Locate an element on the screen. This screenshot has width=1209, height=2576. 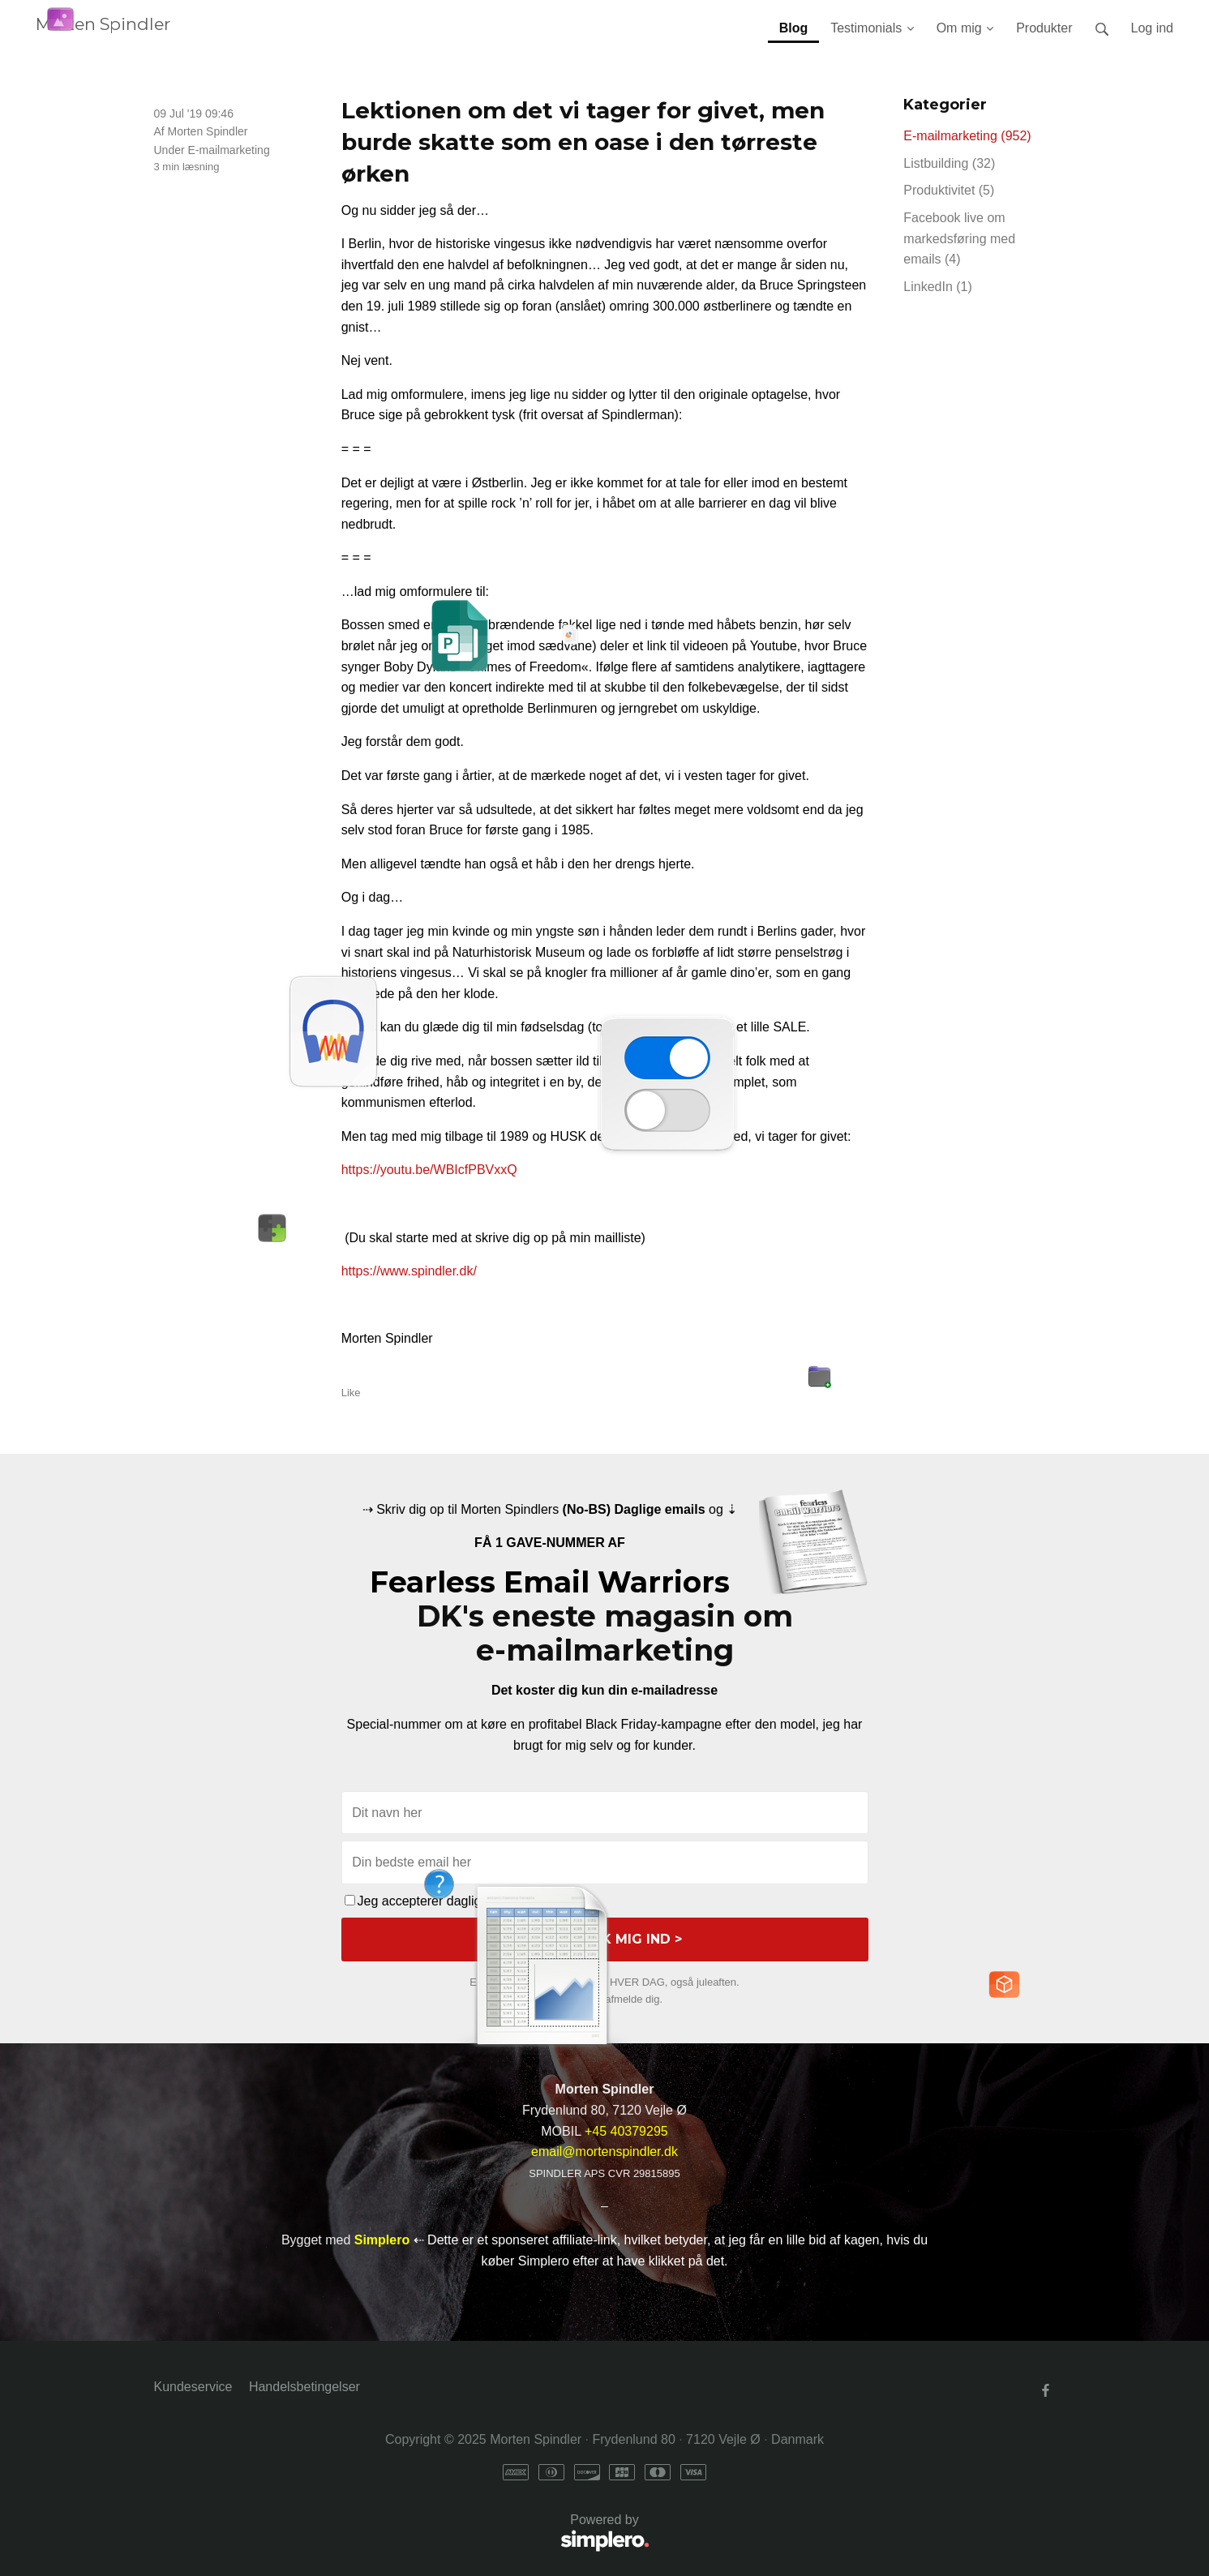
open a spreadsheet file is located at coordinates (545, 1965).